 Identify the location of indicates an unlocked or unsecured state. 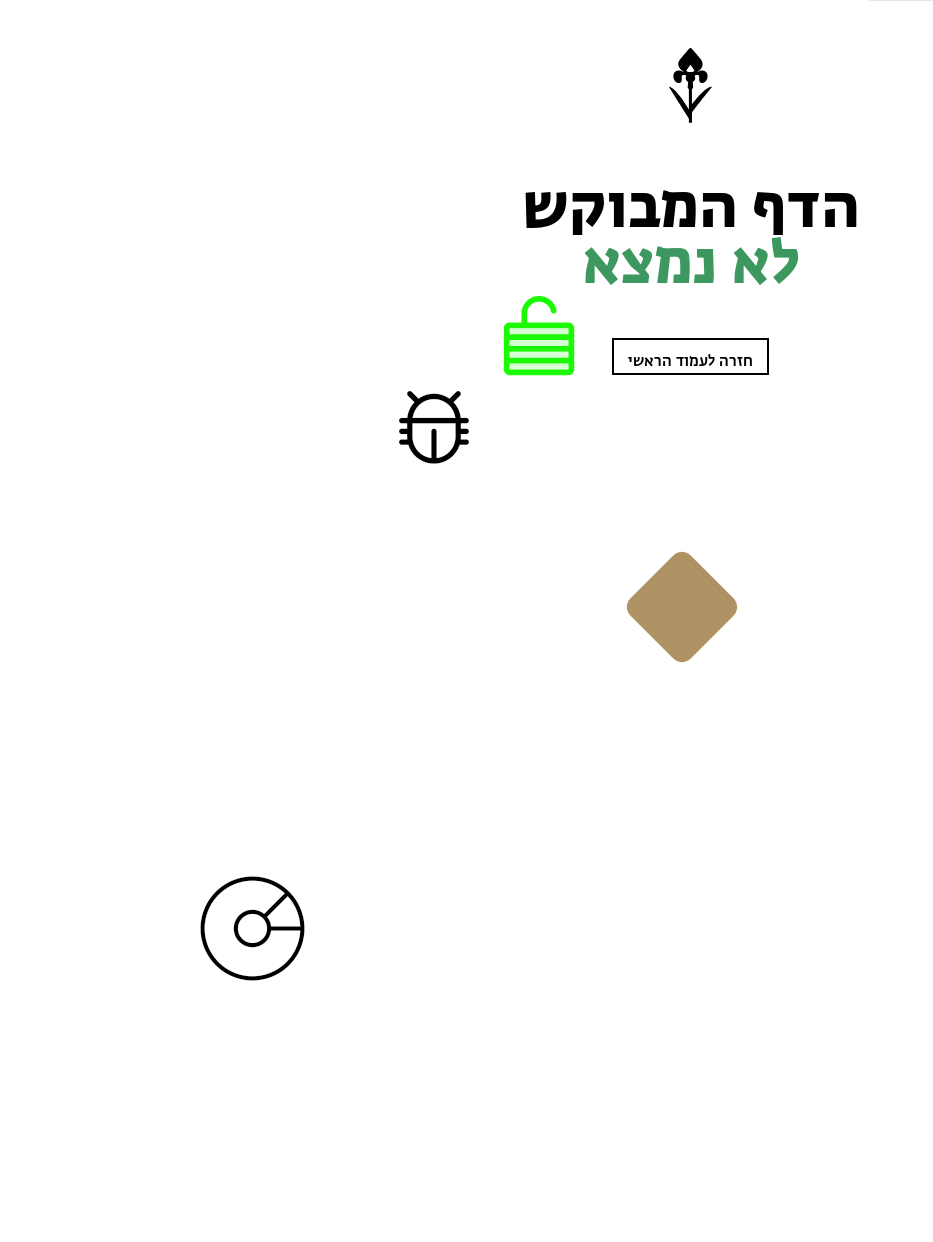
(539, 340).